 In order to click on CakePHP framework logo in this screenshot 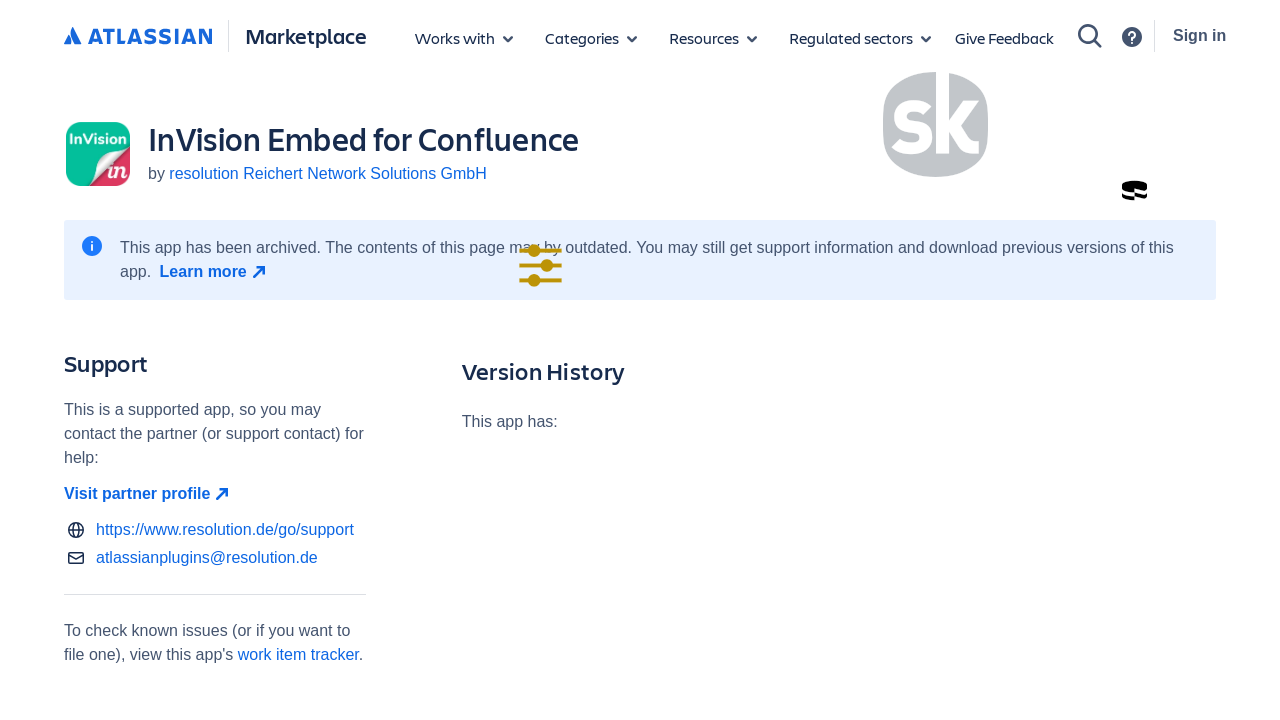, I will do `click(1134, 190)`.